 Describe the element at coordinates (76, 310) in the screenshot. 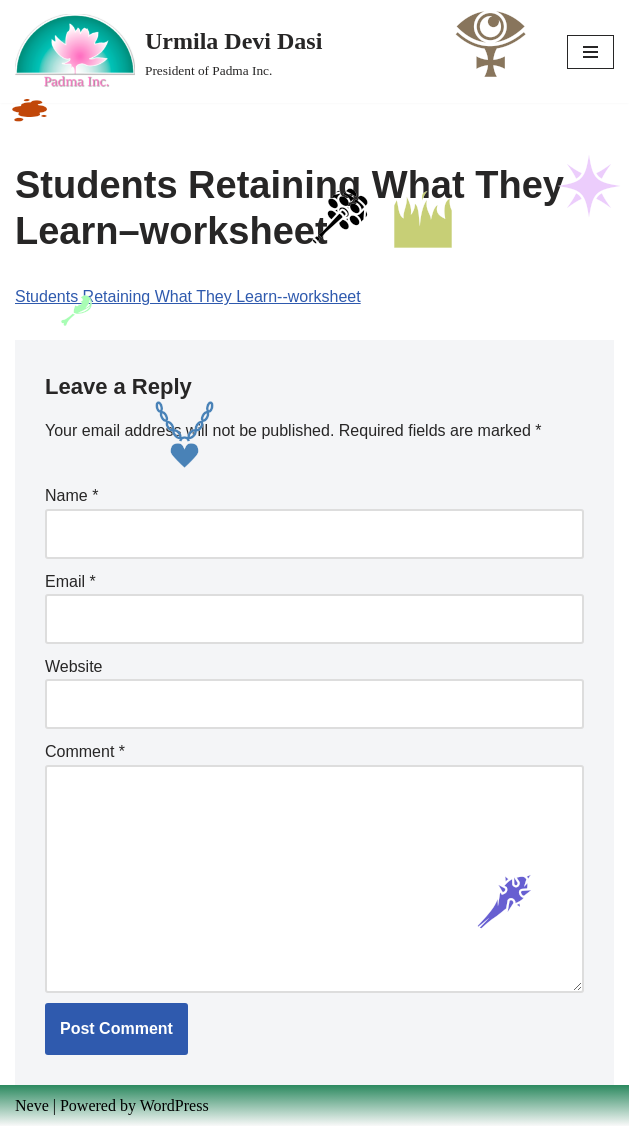

I see `food or hunger indicator in a game` at that location.